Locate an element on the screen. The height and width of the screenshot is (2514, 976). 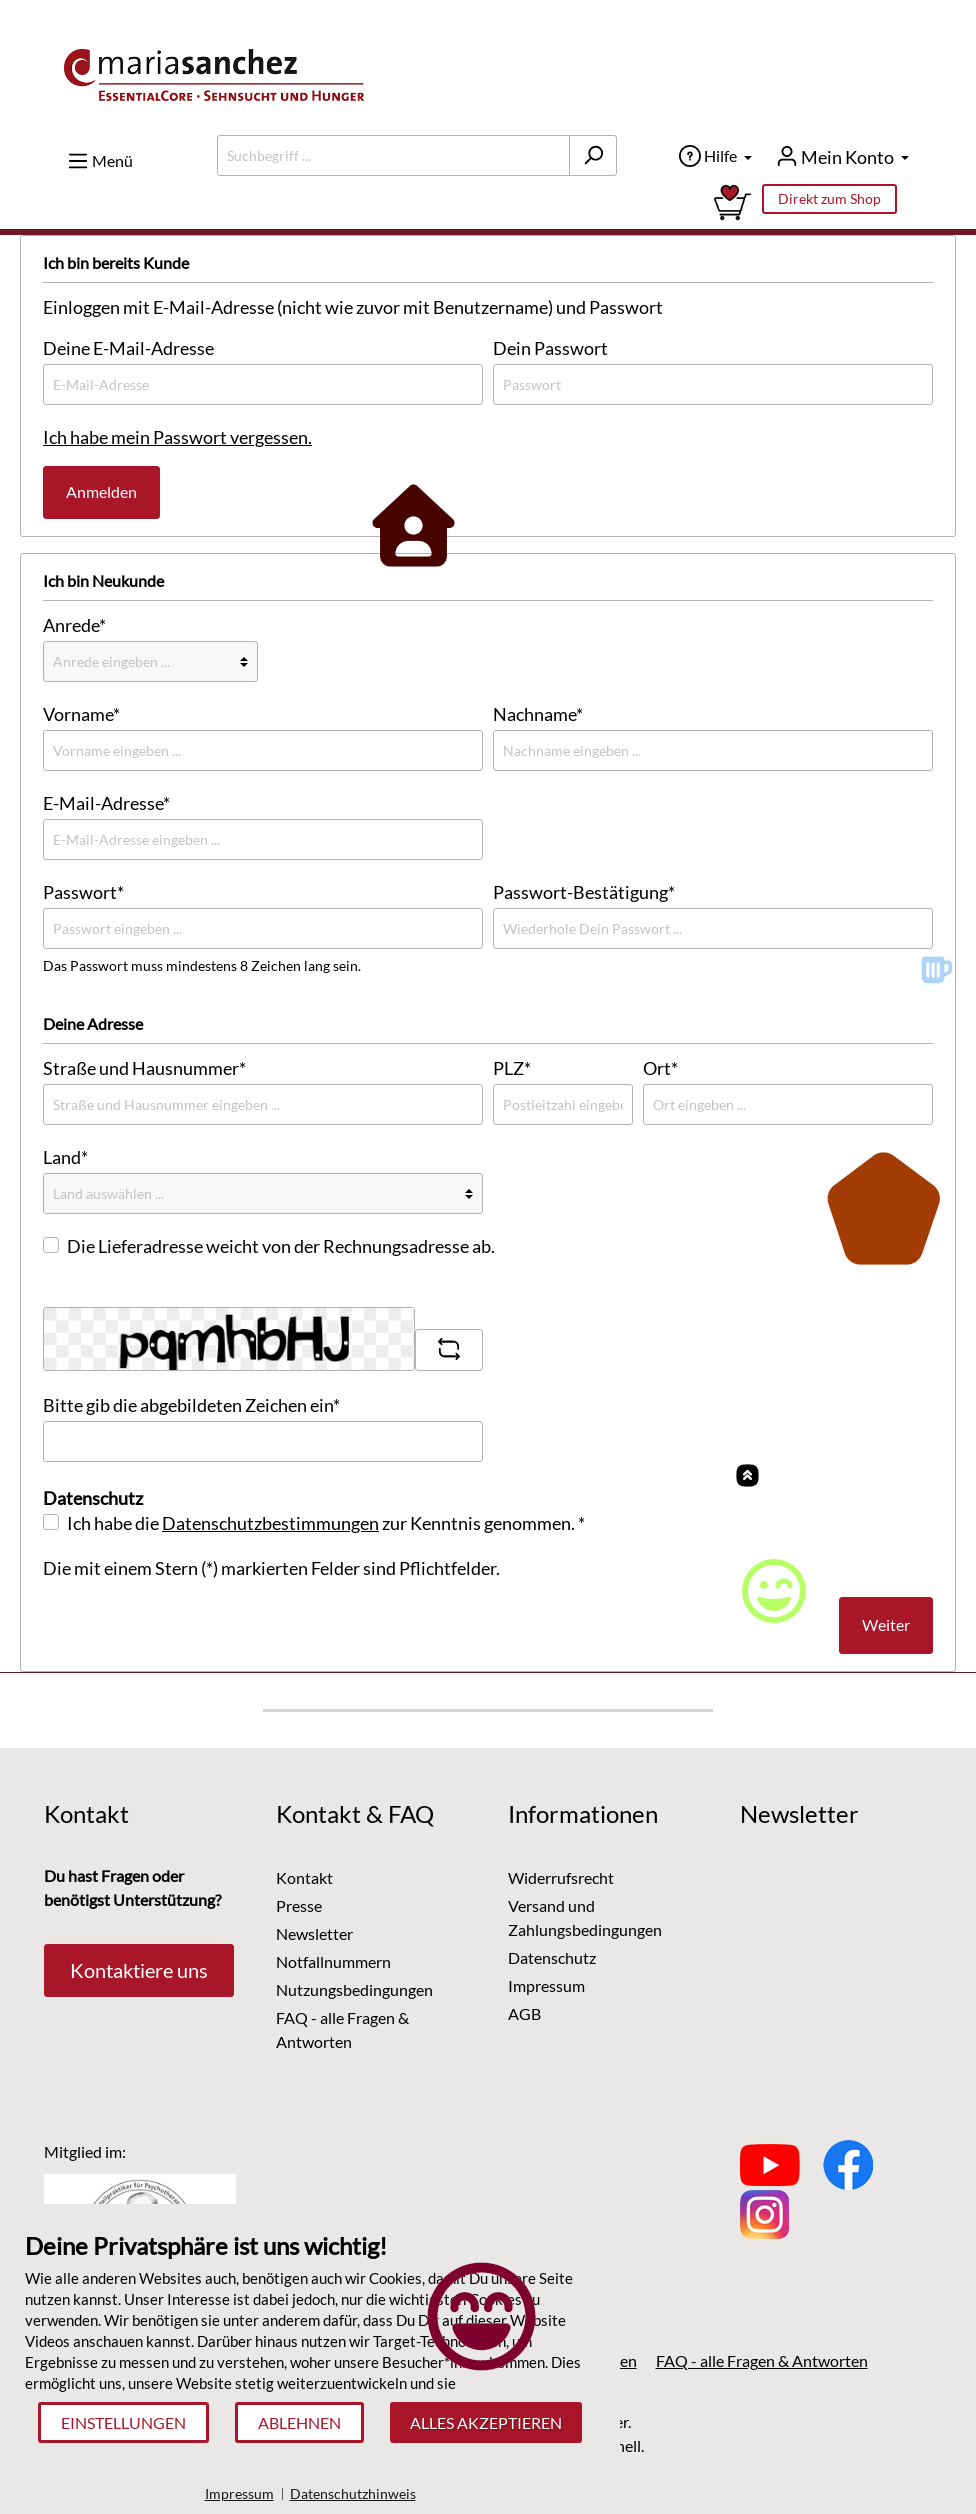
insert a winking emoji into text is located at coordinates (774, 1591).